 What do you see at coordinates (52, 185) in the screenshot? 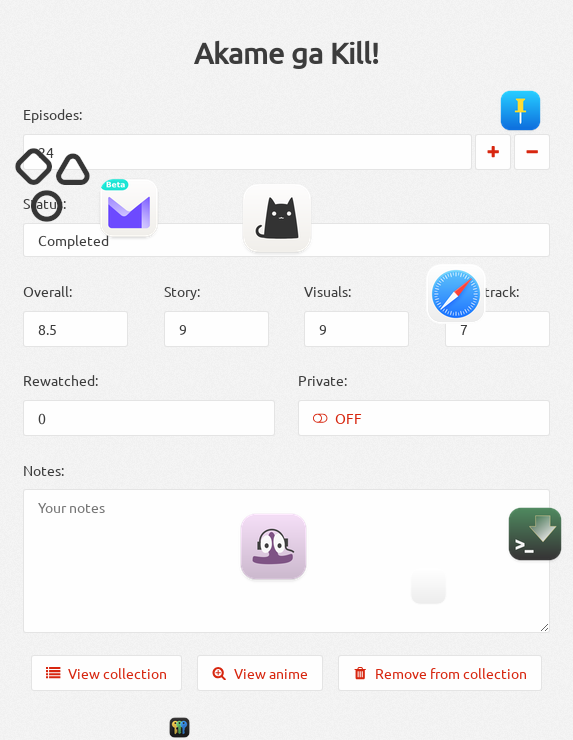
I see `access symbols and special characters` at bounding box center [52, 185].